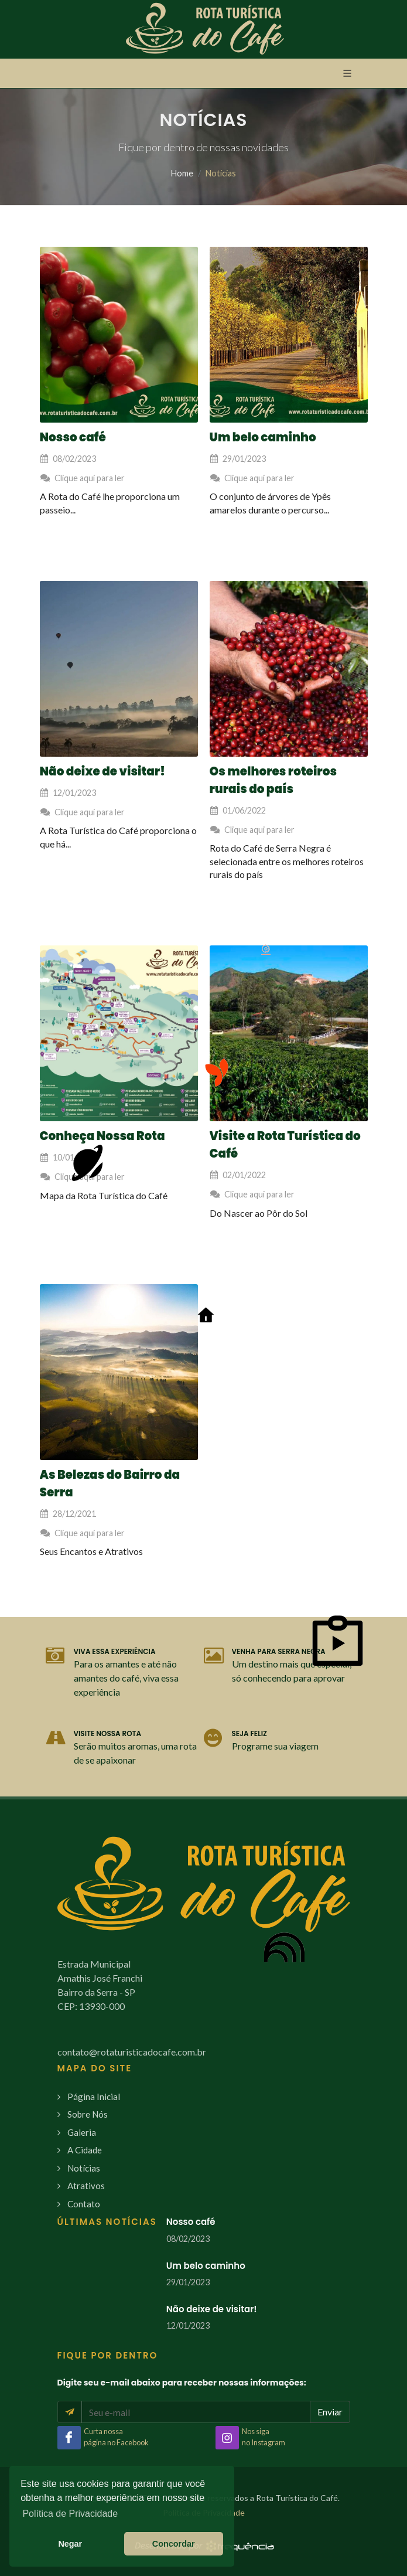 This screenshot has height=2576, width=407. I want to click on JFrog Pipelines logo, so click(266, 950).